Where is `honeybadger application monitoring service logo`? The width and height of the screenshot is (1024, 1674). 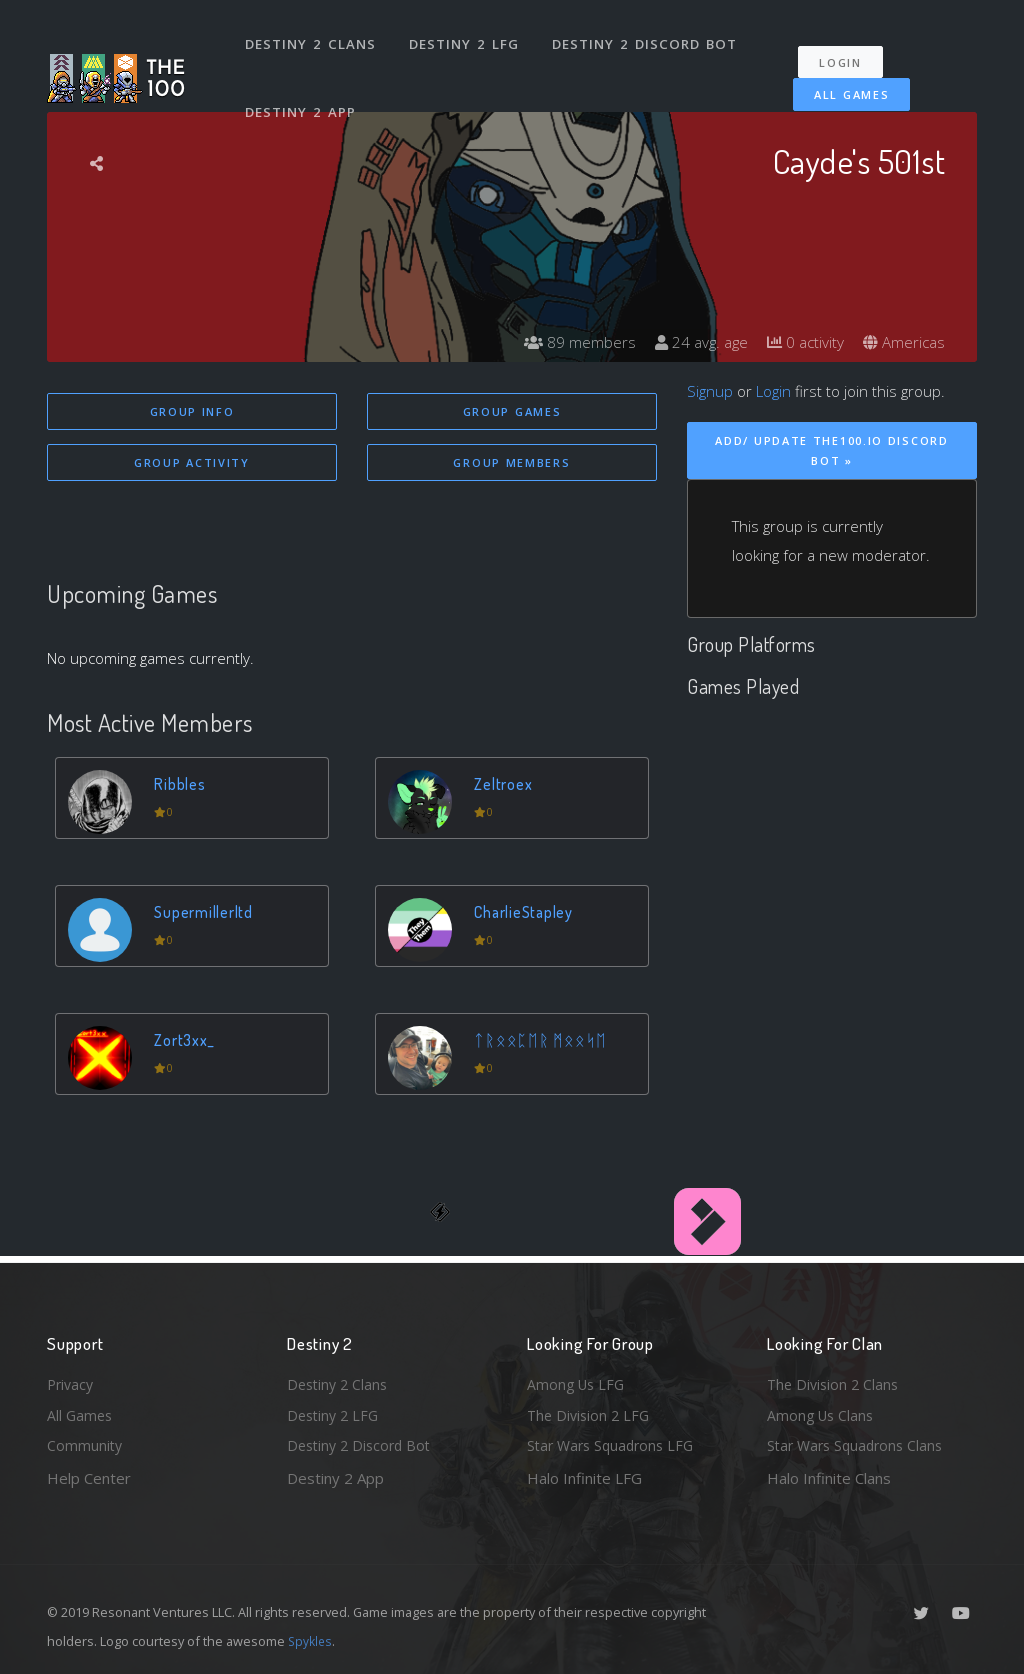 honeybadger application monitoring service logo is located at coordinates (440, 1212).